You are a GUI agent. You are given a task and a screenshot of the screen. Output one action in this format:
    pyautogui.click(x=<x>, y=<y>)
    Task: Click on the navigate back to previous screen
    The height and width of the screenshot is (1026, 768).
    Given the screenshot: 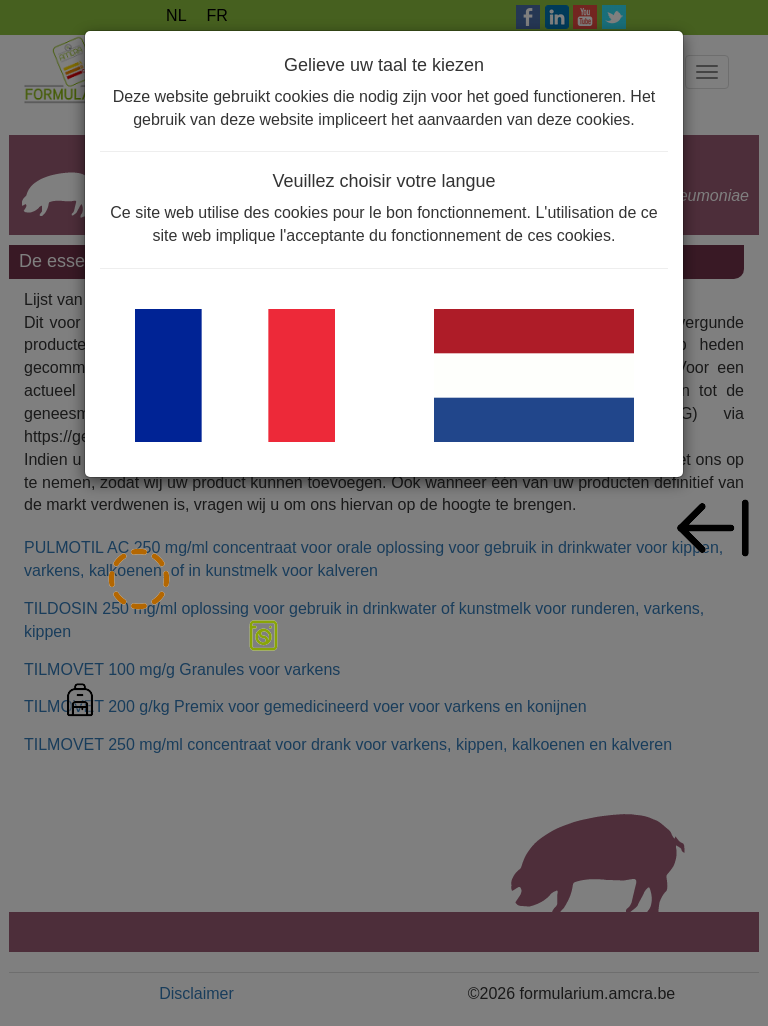 What is the action you would take?
    pyautogui.click(x=713, y=528)
    